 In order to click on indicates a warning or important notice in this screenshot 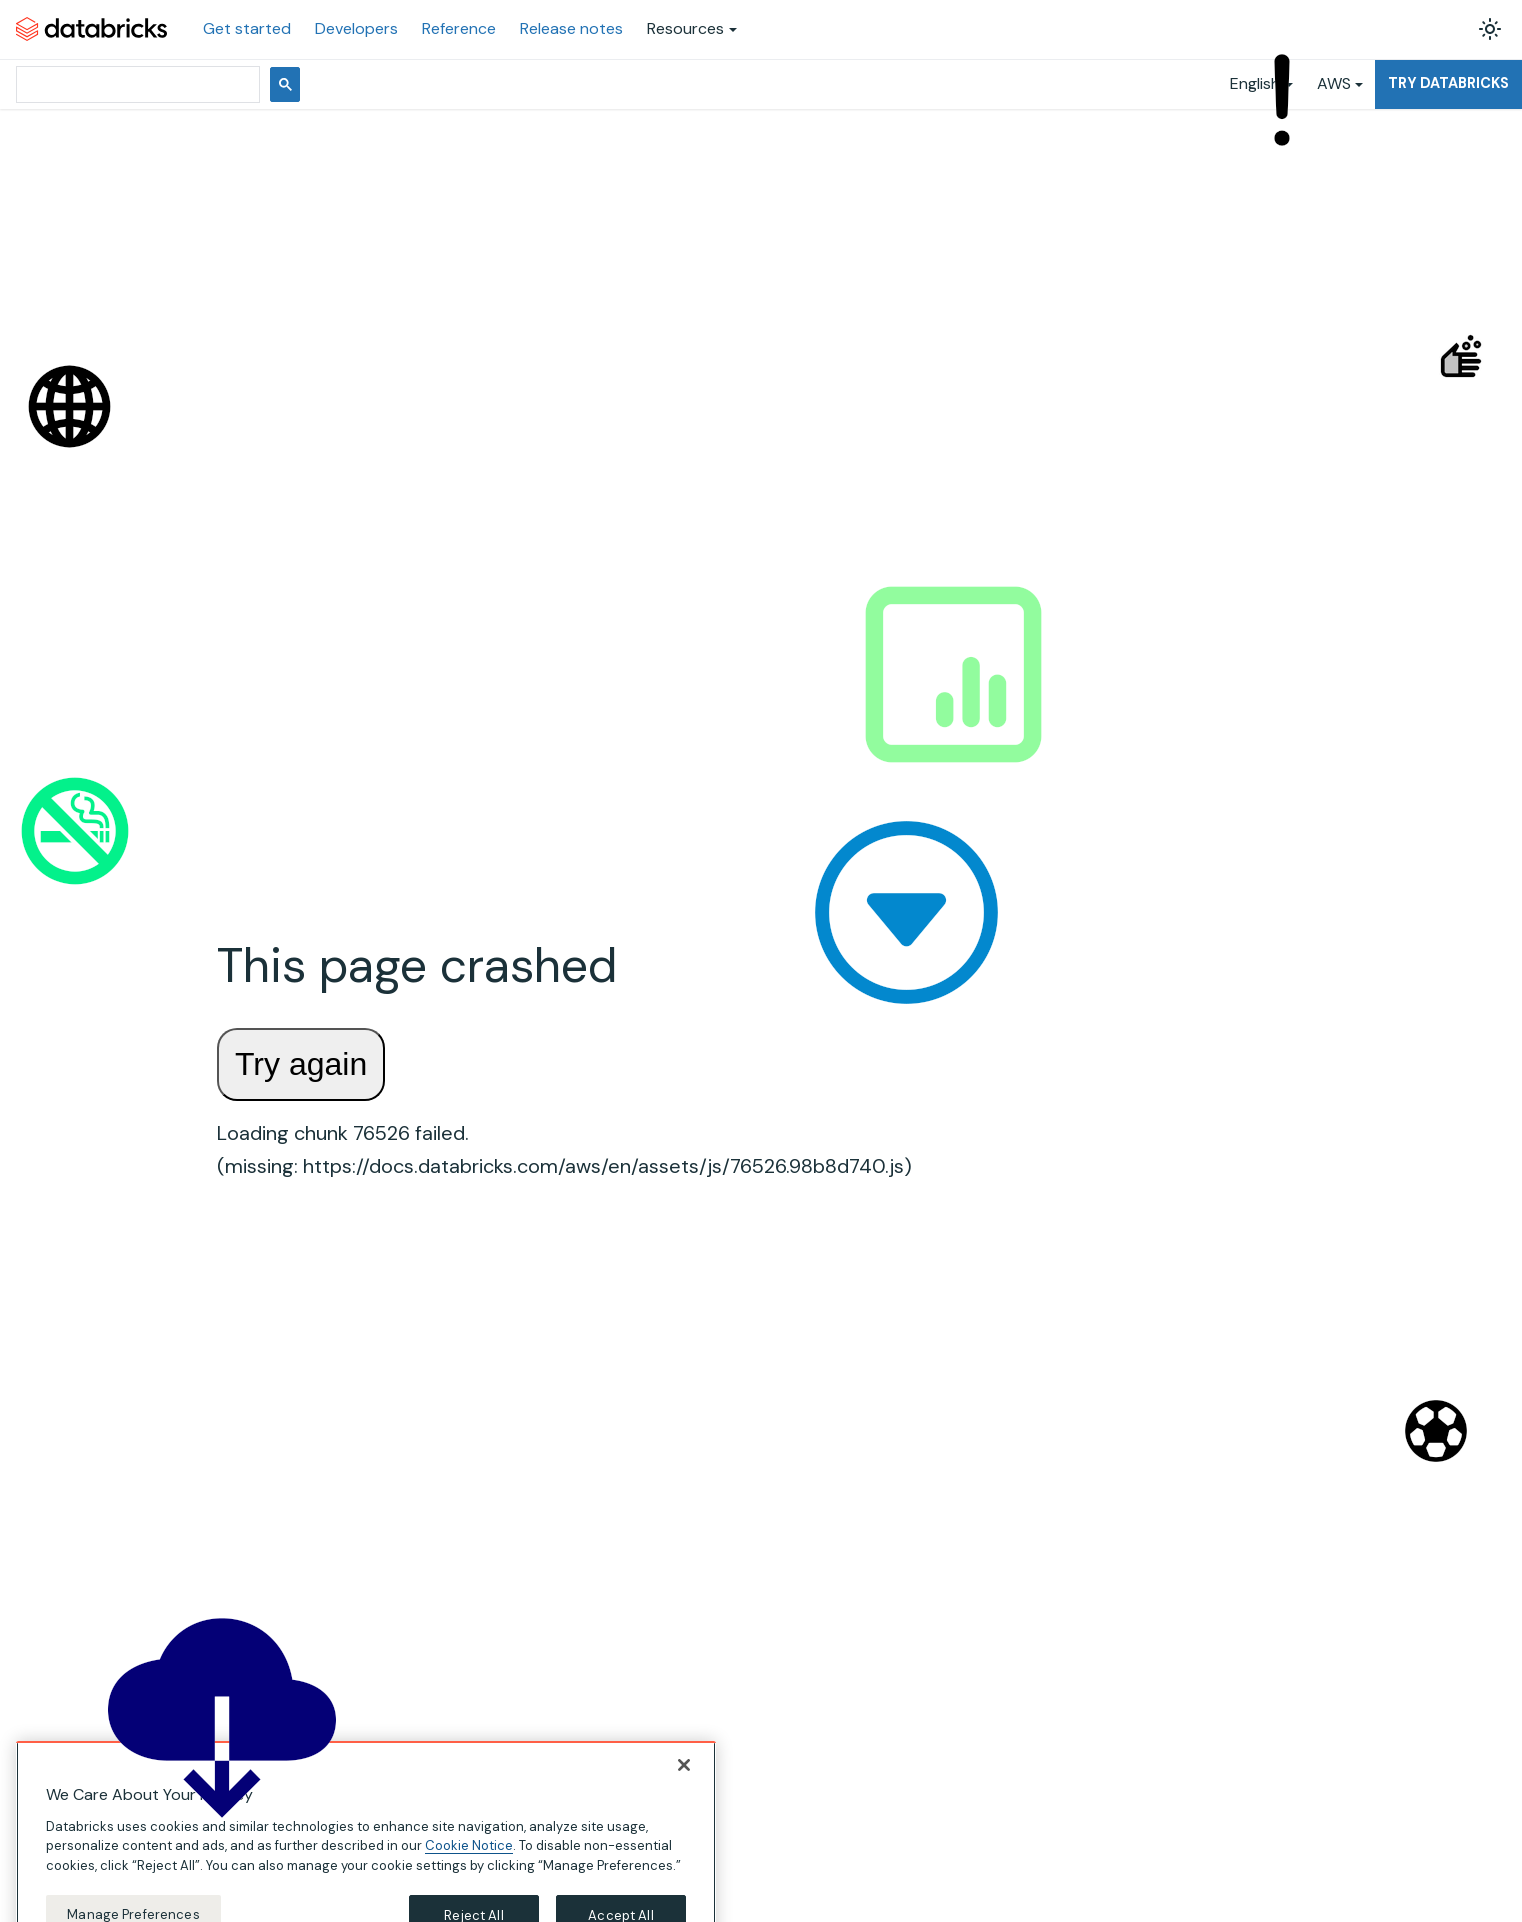, I will do `click(1282, 100)`.